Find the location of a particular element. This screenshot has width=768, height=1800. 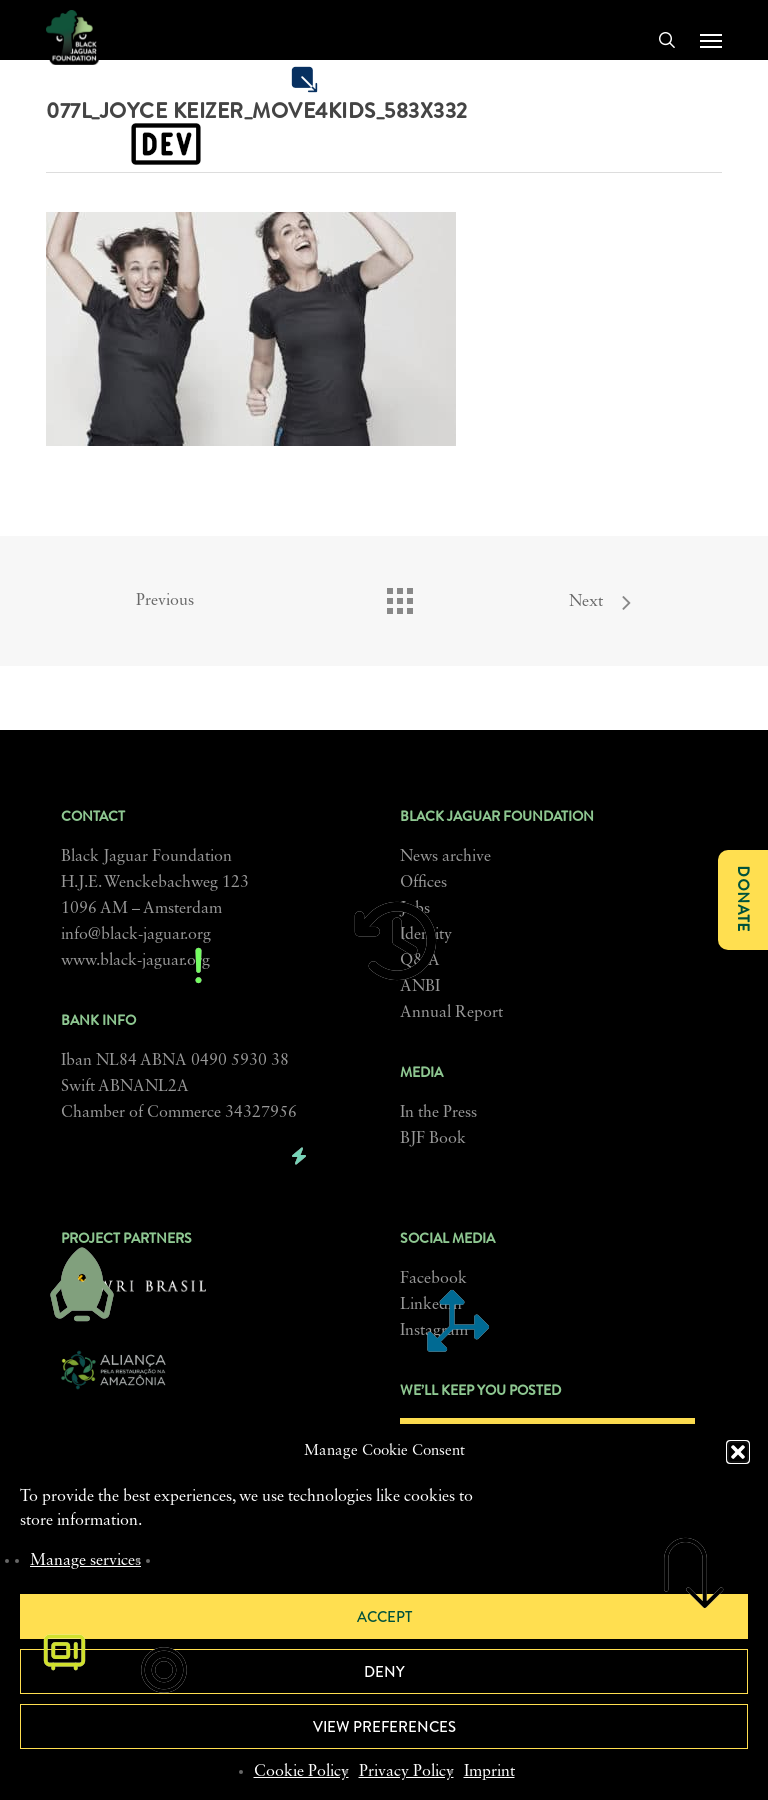

indicates a warning or important notice is located at coordinates (198, 965).